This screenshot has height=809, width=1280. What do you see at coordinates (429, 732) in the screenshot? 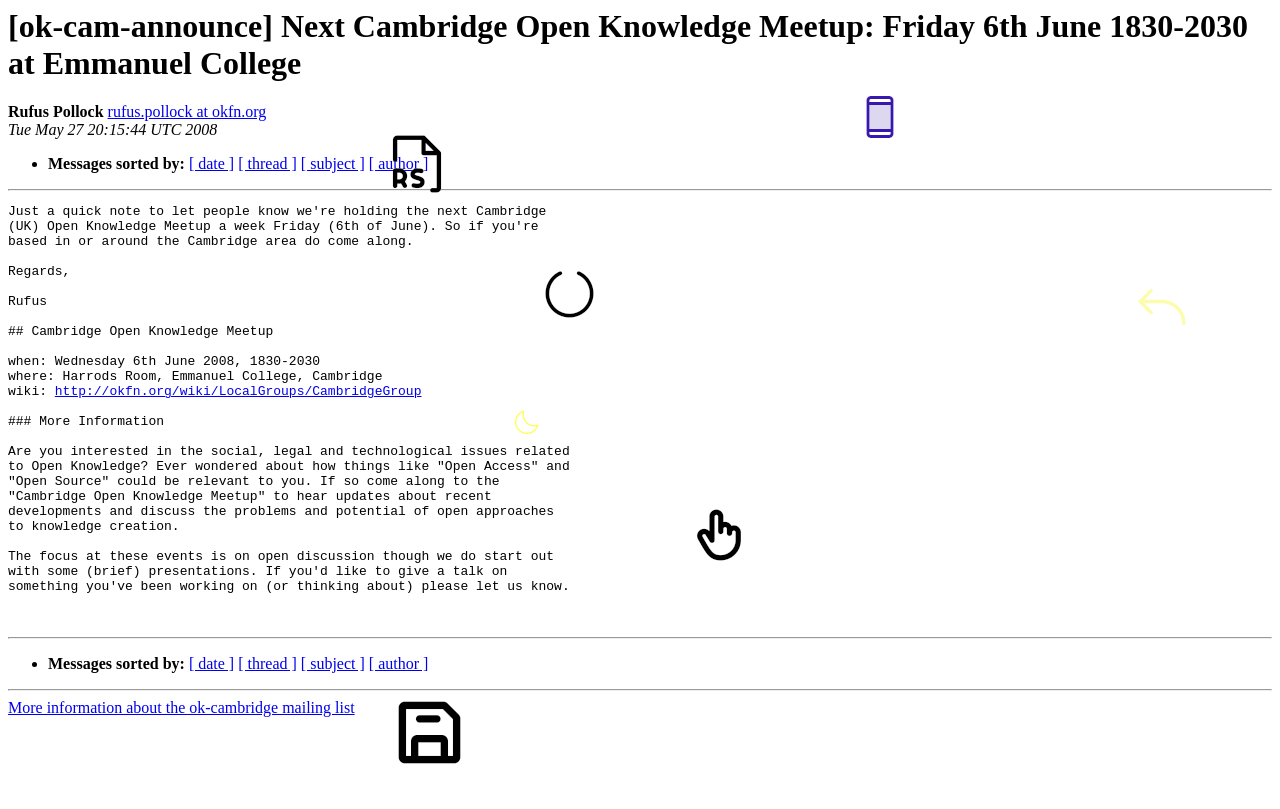
I see `save current file or document` at bounding box center [429, 732].